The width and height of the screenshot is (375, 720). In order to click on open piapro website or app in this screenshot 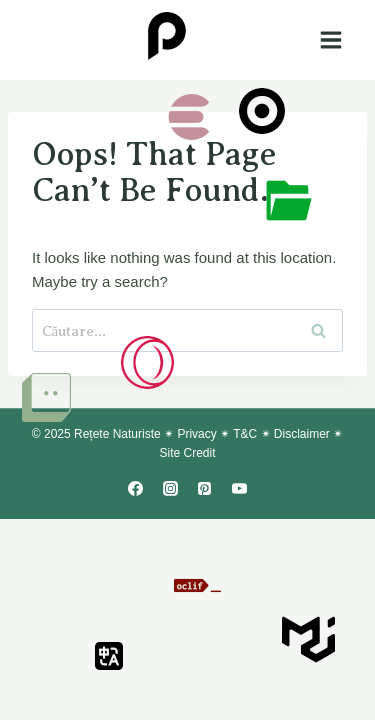, I will do `click(167, 36)`.